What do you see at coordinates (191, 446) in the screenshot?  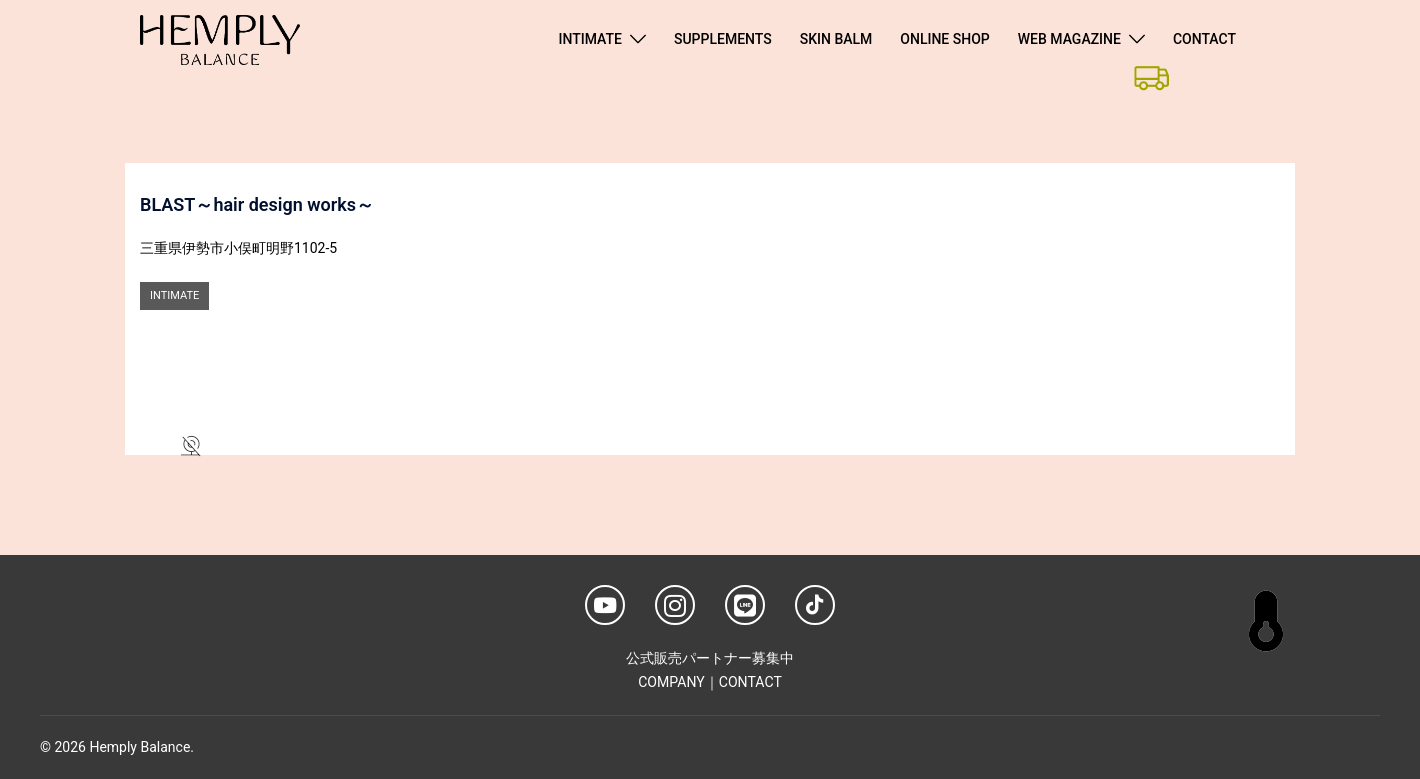 I see `webcam is disabled or turned off` at bounding box center [191, 446].